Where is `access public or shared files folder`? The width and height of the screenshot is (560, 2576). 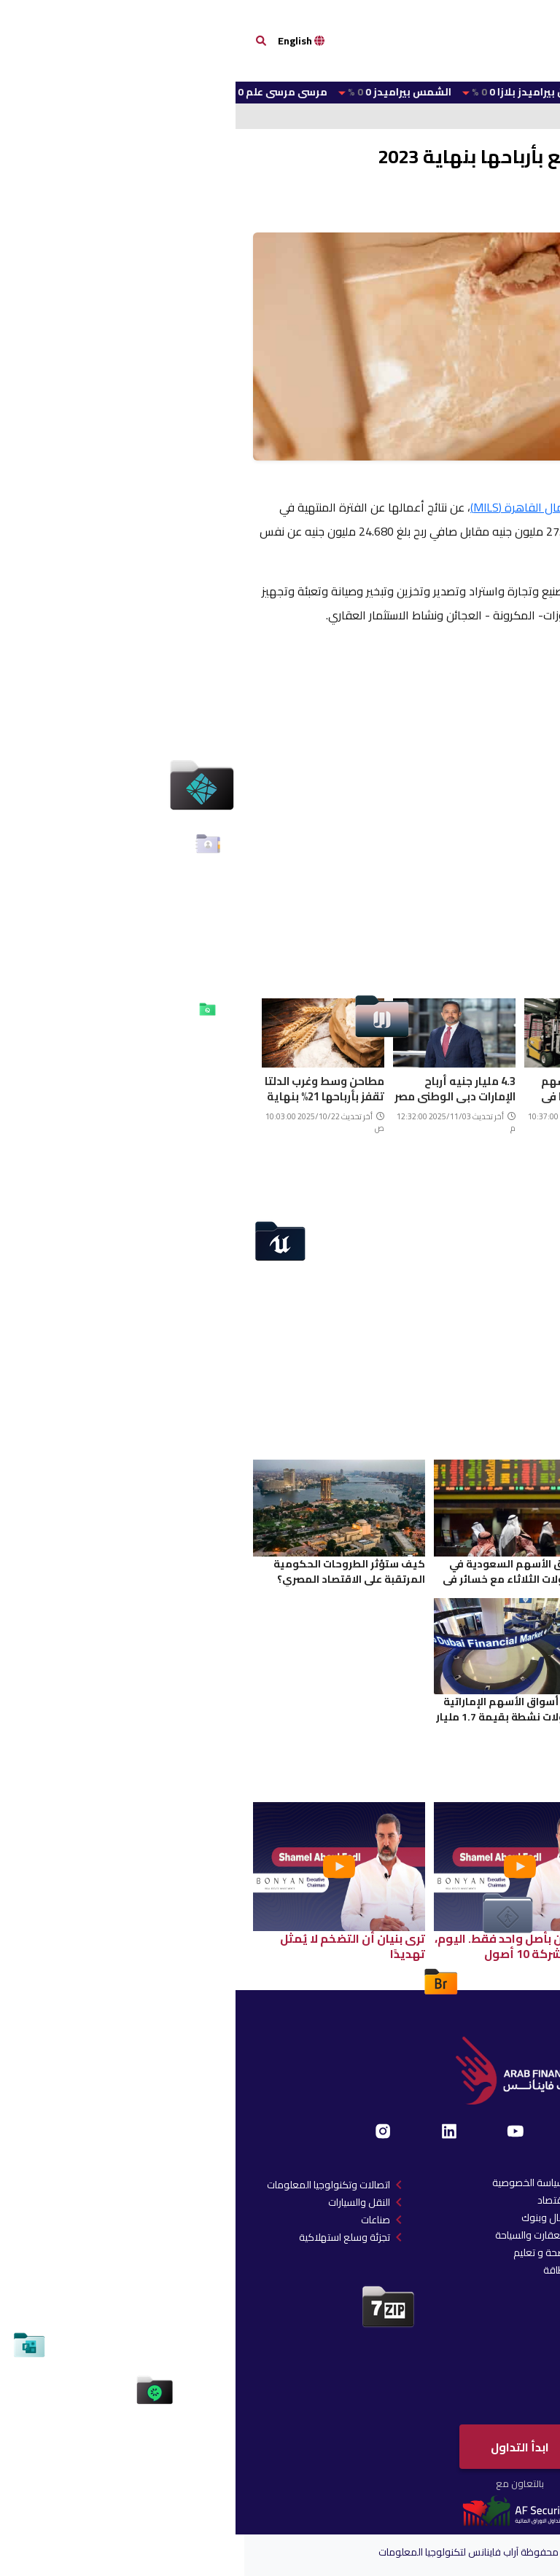 access public or shared files folder is located at coordinates (508, 1913).